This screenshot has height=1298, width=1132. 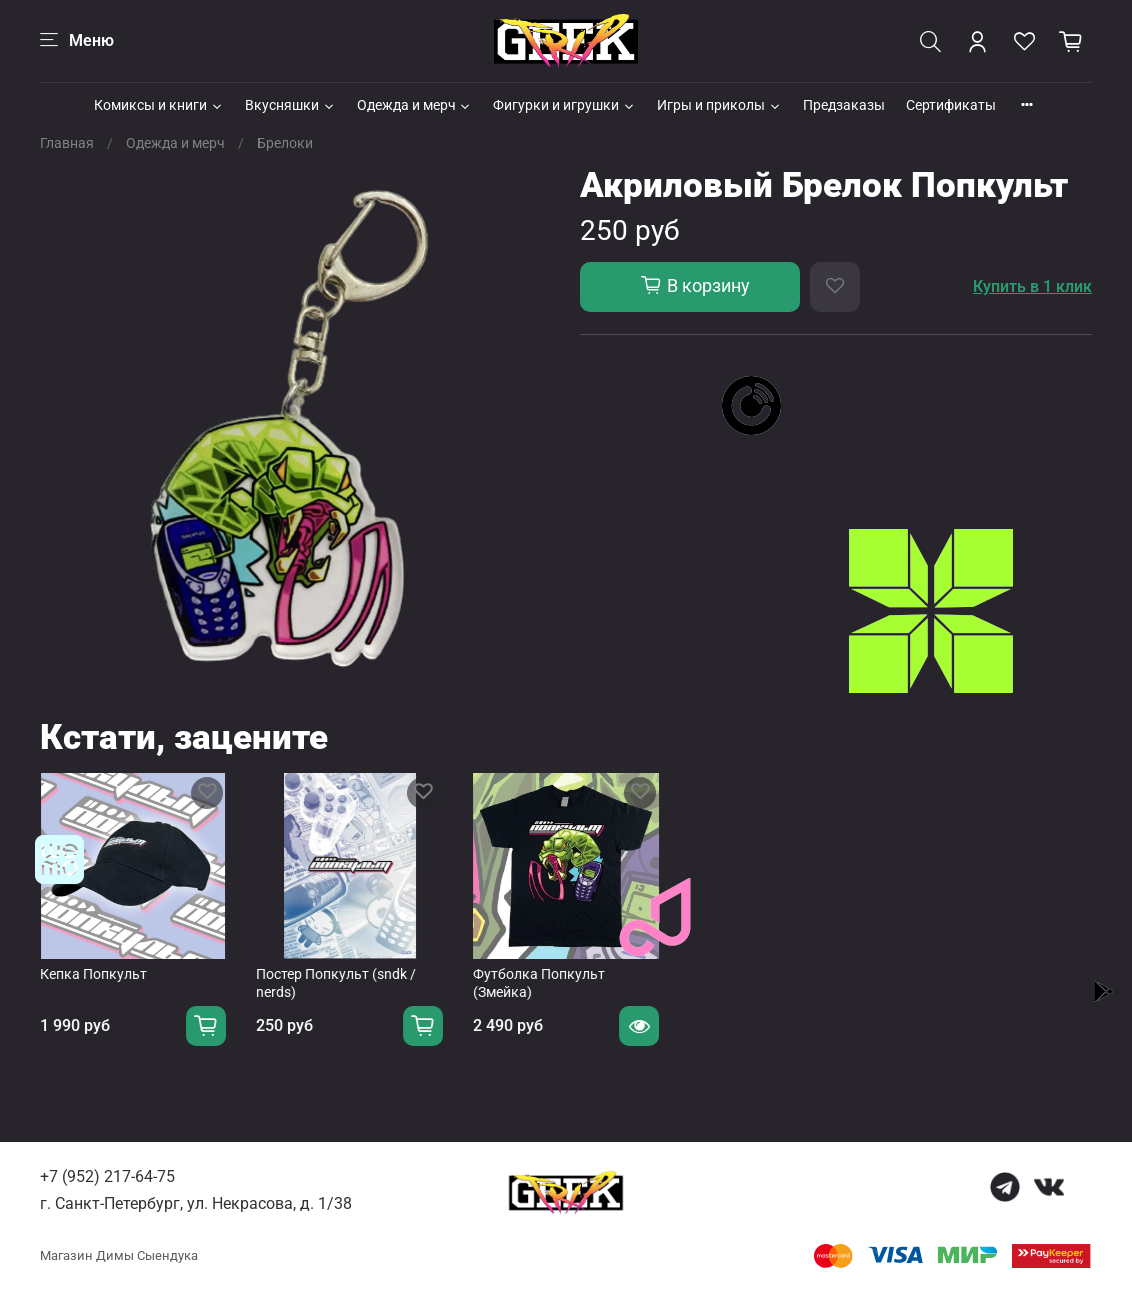 I want to click on open the Pretzel app, so click(x=655, y=917).